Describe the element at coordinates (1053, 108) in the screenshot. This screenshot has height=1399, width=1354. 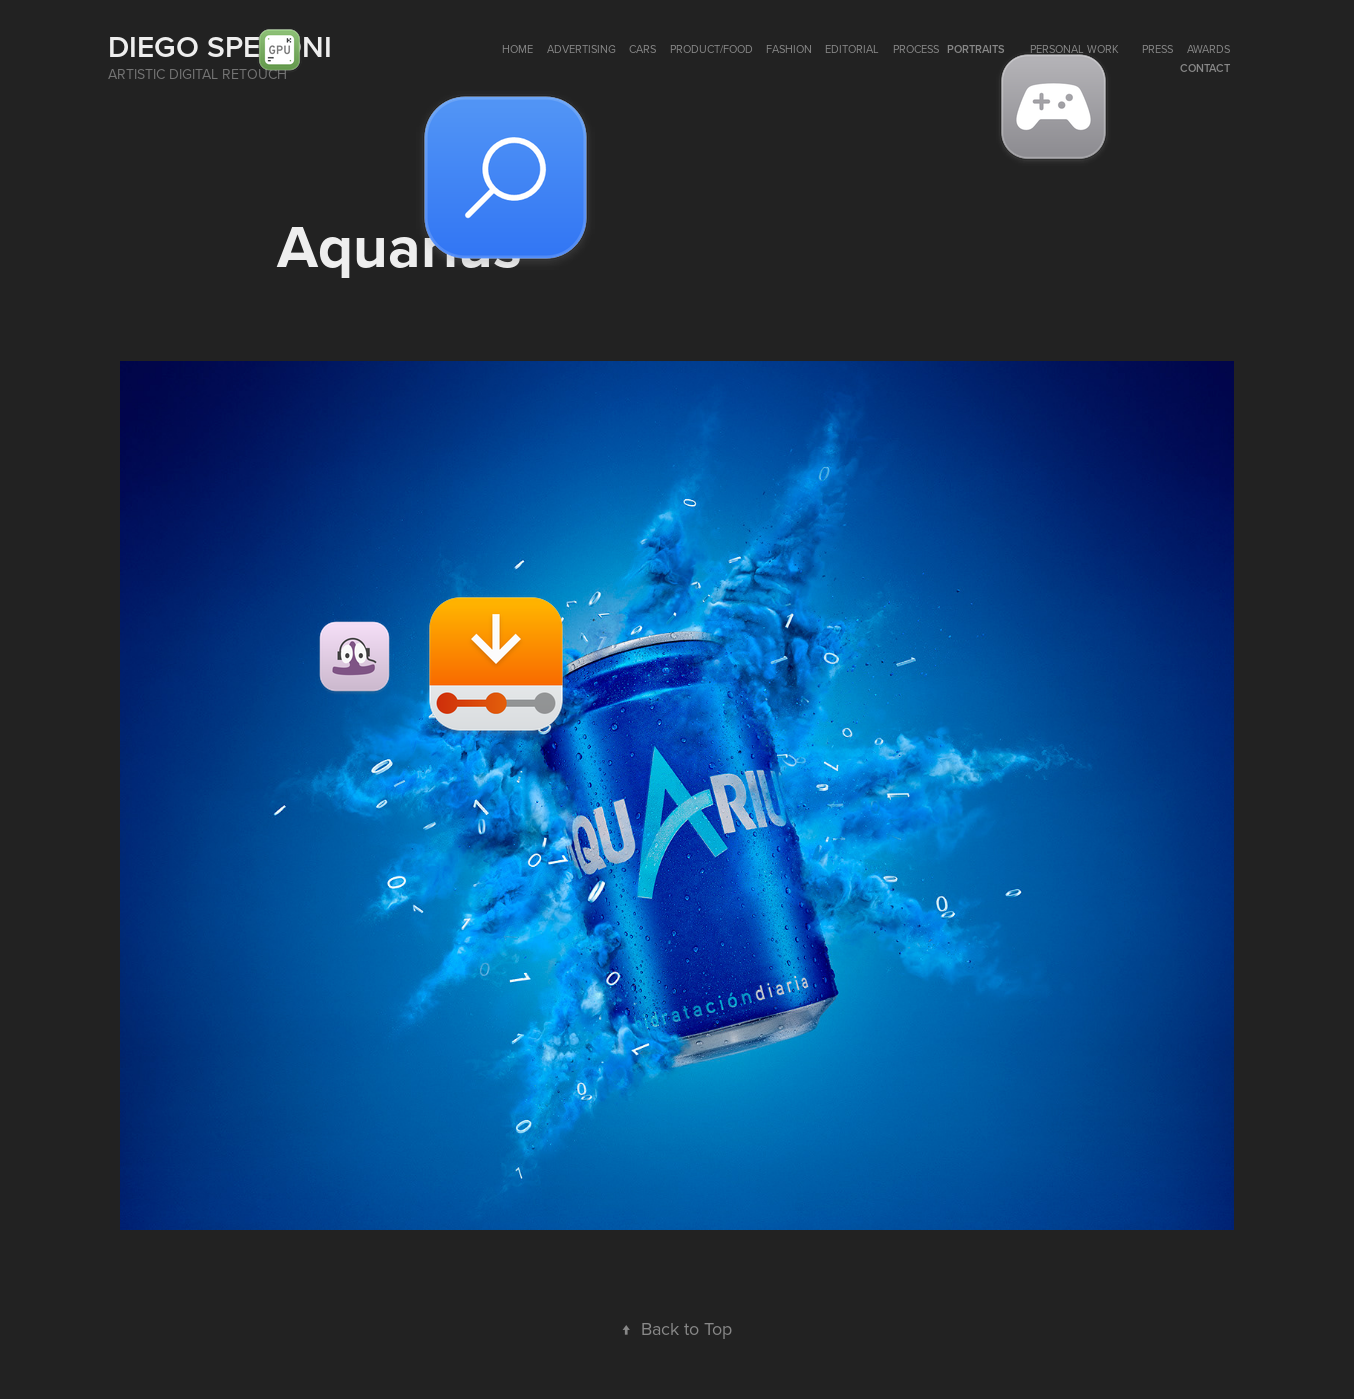
I see `access gaming preferences and settings` at that location.